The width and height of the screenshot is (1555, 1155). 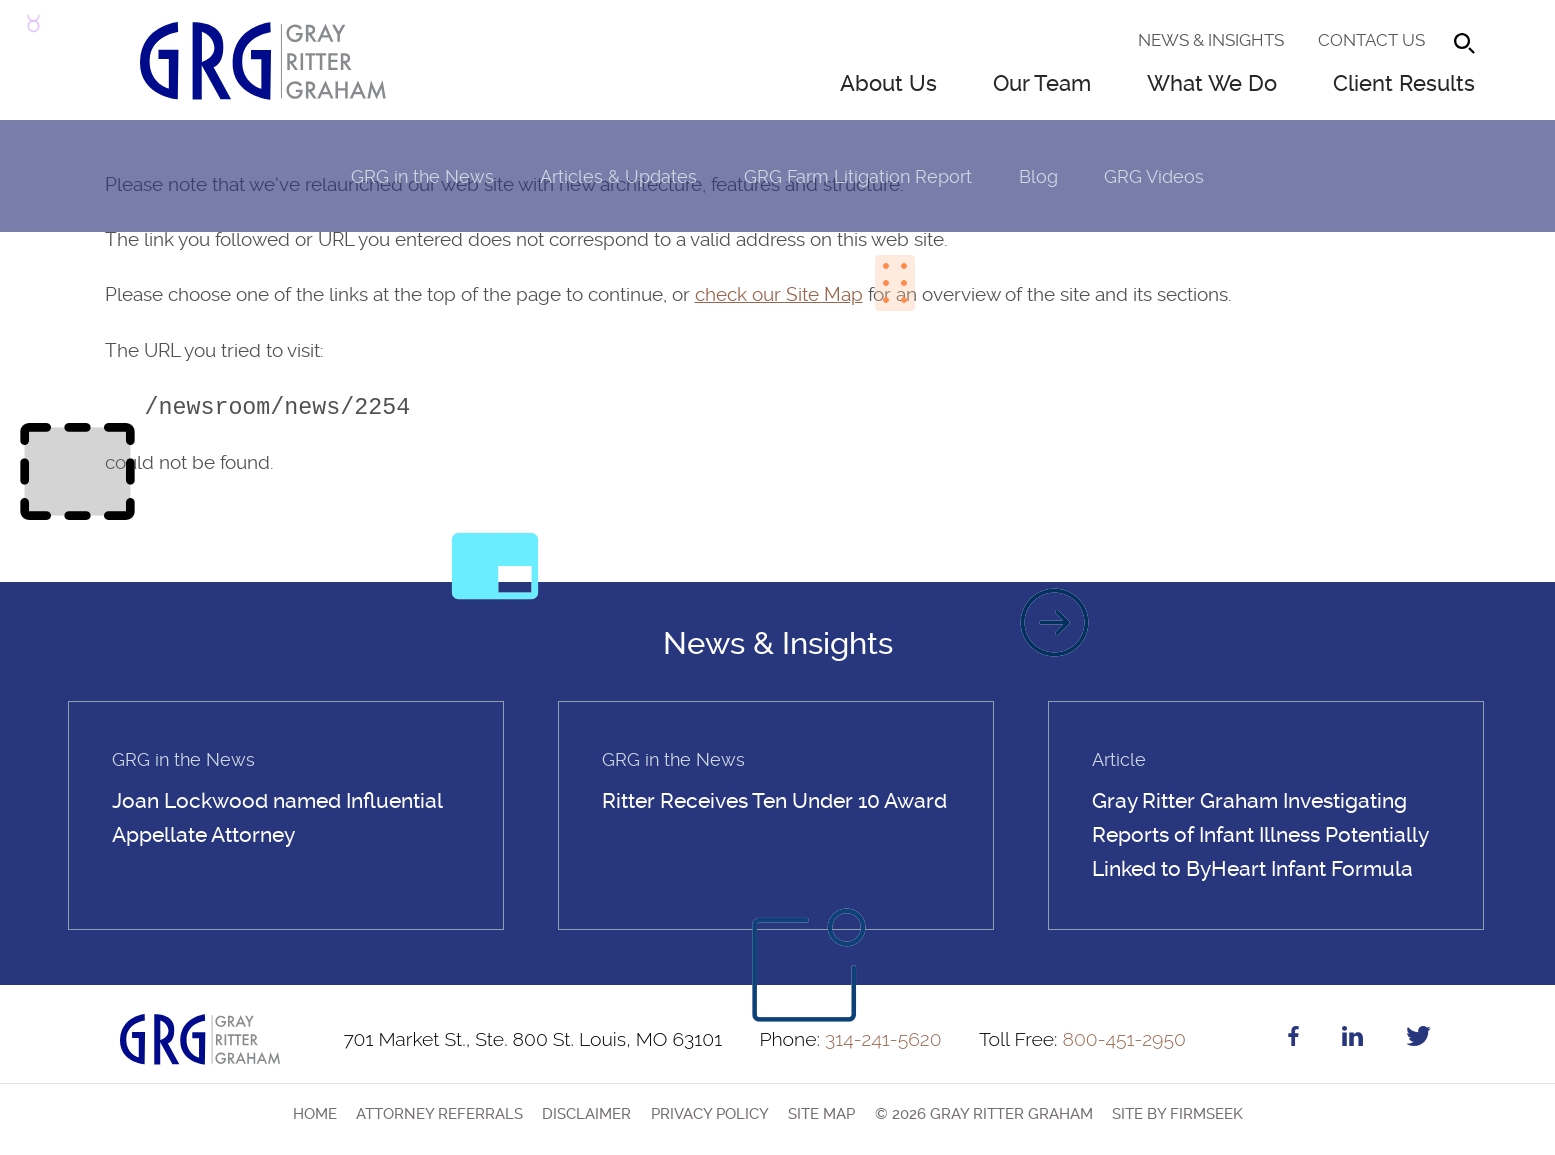 What do you see at coordinates (806, 967) in the screenshot?
I see `view notifications` at bounding box center [806, 967].